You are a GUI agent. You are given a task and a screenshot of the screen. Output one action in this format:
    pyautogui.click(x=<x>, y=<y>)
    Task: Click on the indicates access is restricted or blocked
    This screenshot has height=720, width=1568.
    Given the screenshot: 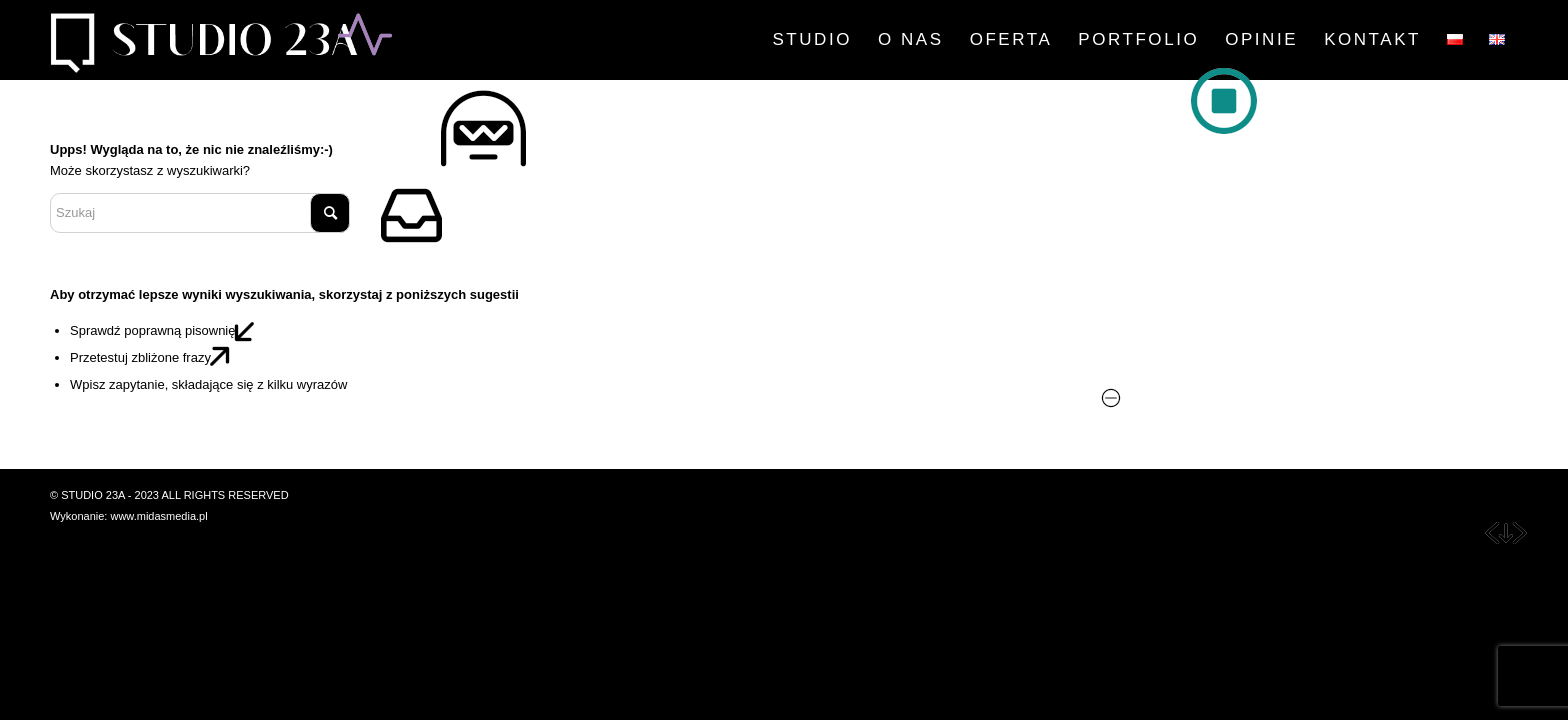 What is the action you would take?
    pyautogui.click(x=1111, y=398)
    